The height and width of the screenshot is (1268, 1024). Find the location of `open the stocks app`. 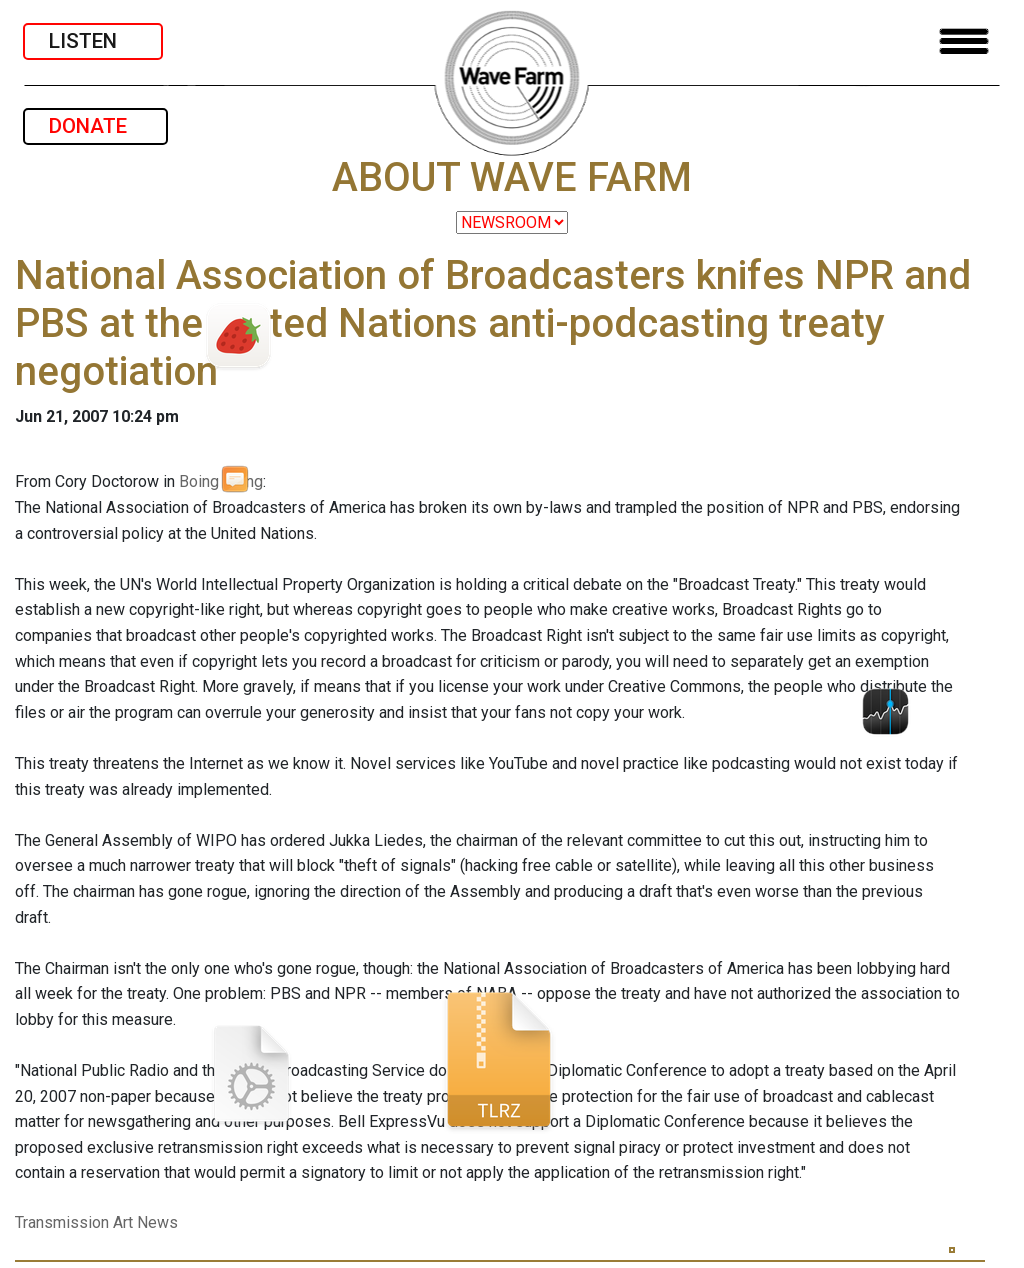

open the stocks app is located at coordinates (885, 711).